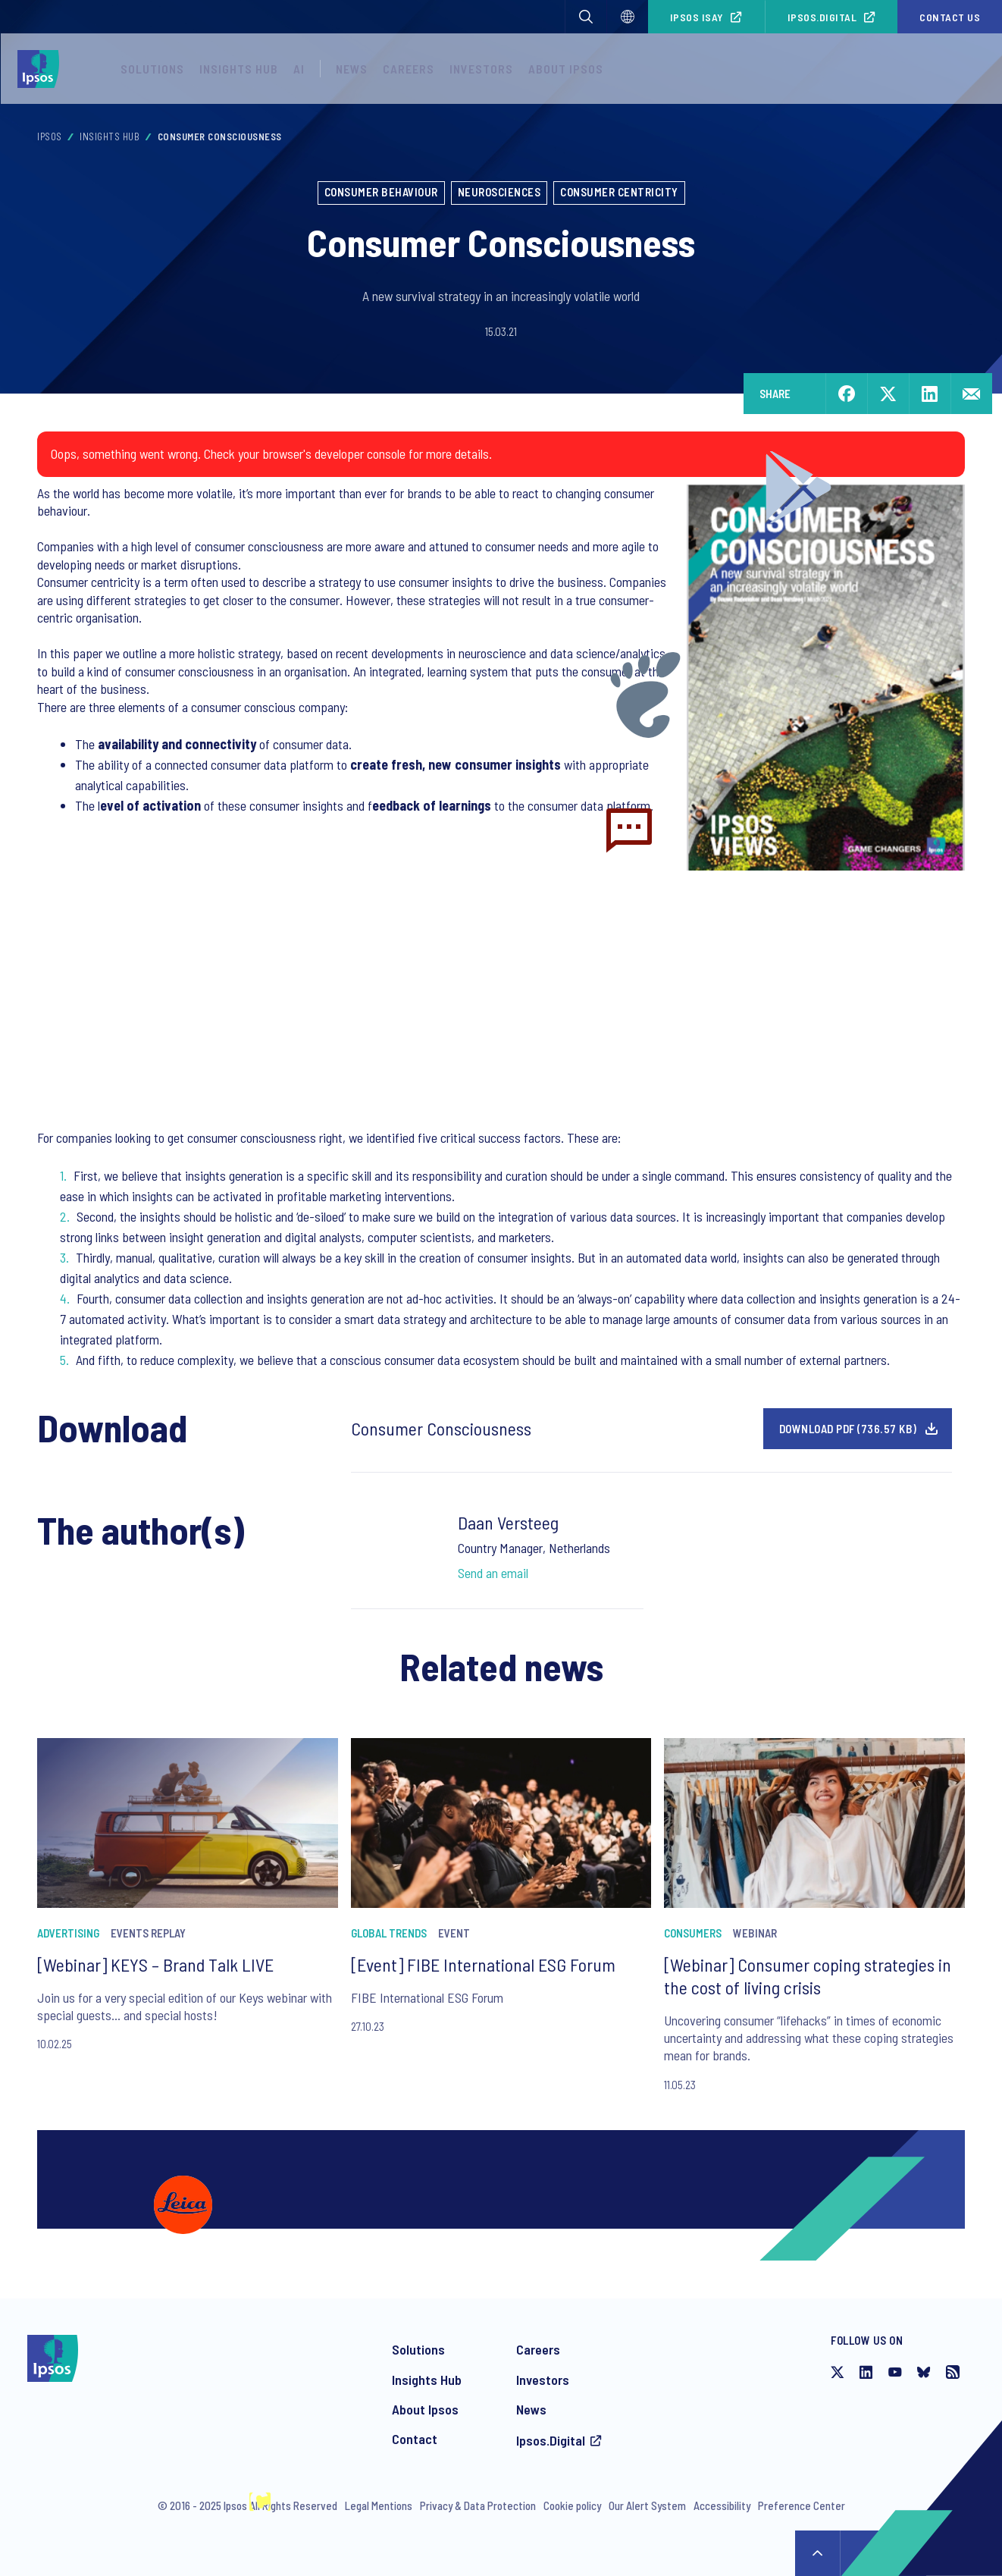 The image size is (1002, 2576). What do you see at coordinates (183, 2204) in the screenshot?
I see `leica camera brand logo` at bounding box center [183, 2204].